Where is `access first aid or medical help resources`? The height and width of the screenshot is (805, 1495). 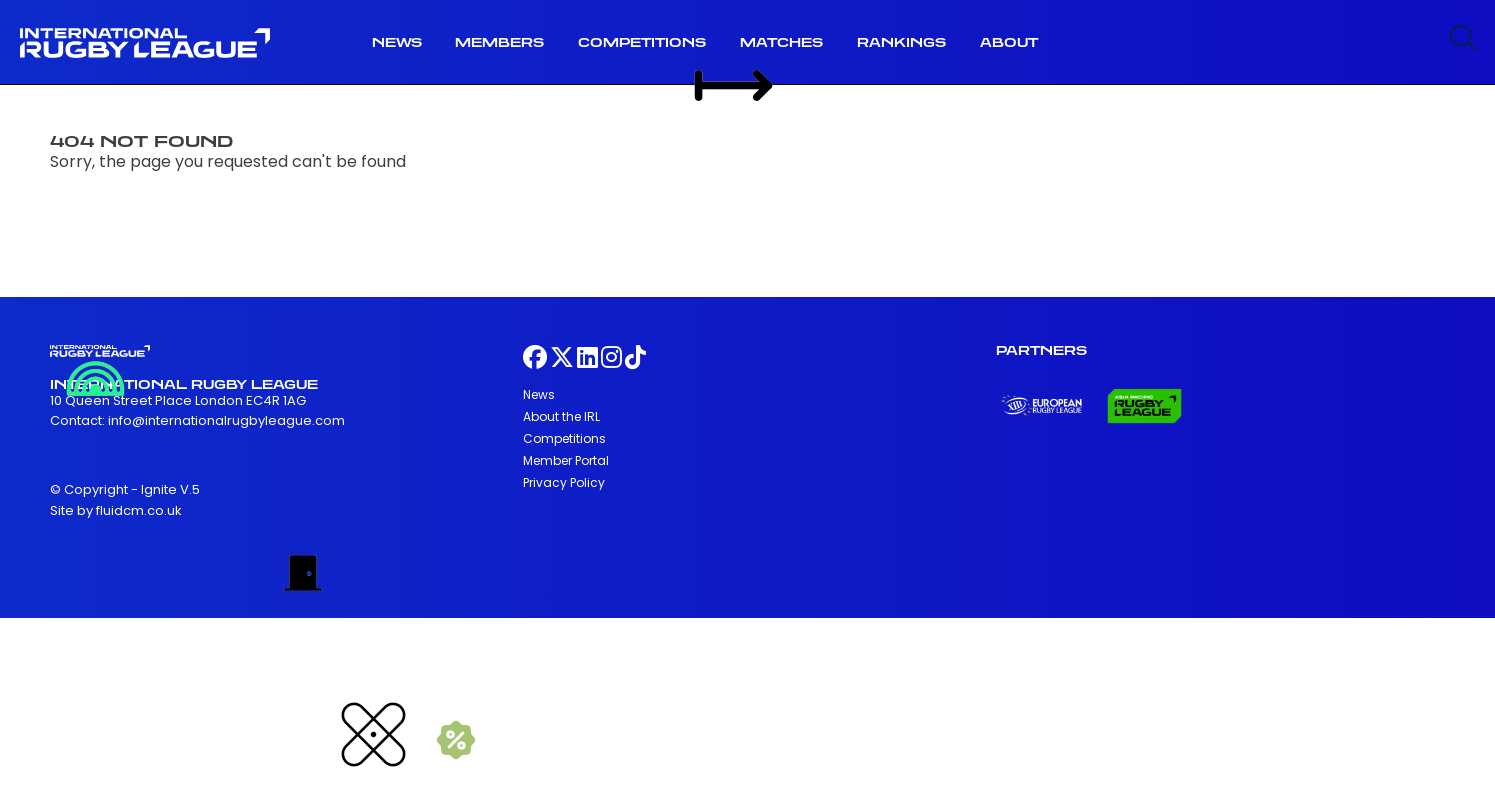 access first aid or medical help resources is located at coordinates (373, 734).